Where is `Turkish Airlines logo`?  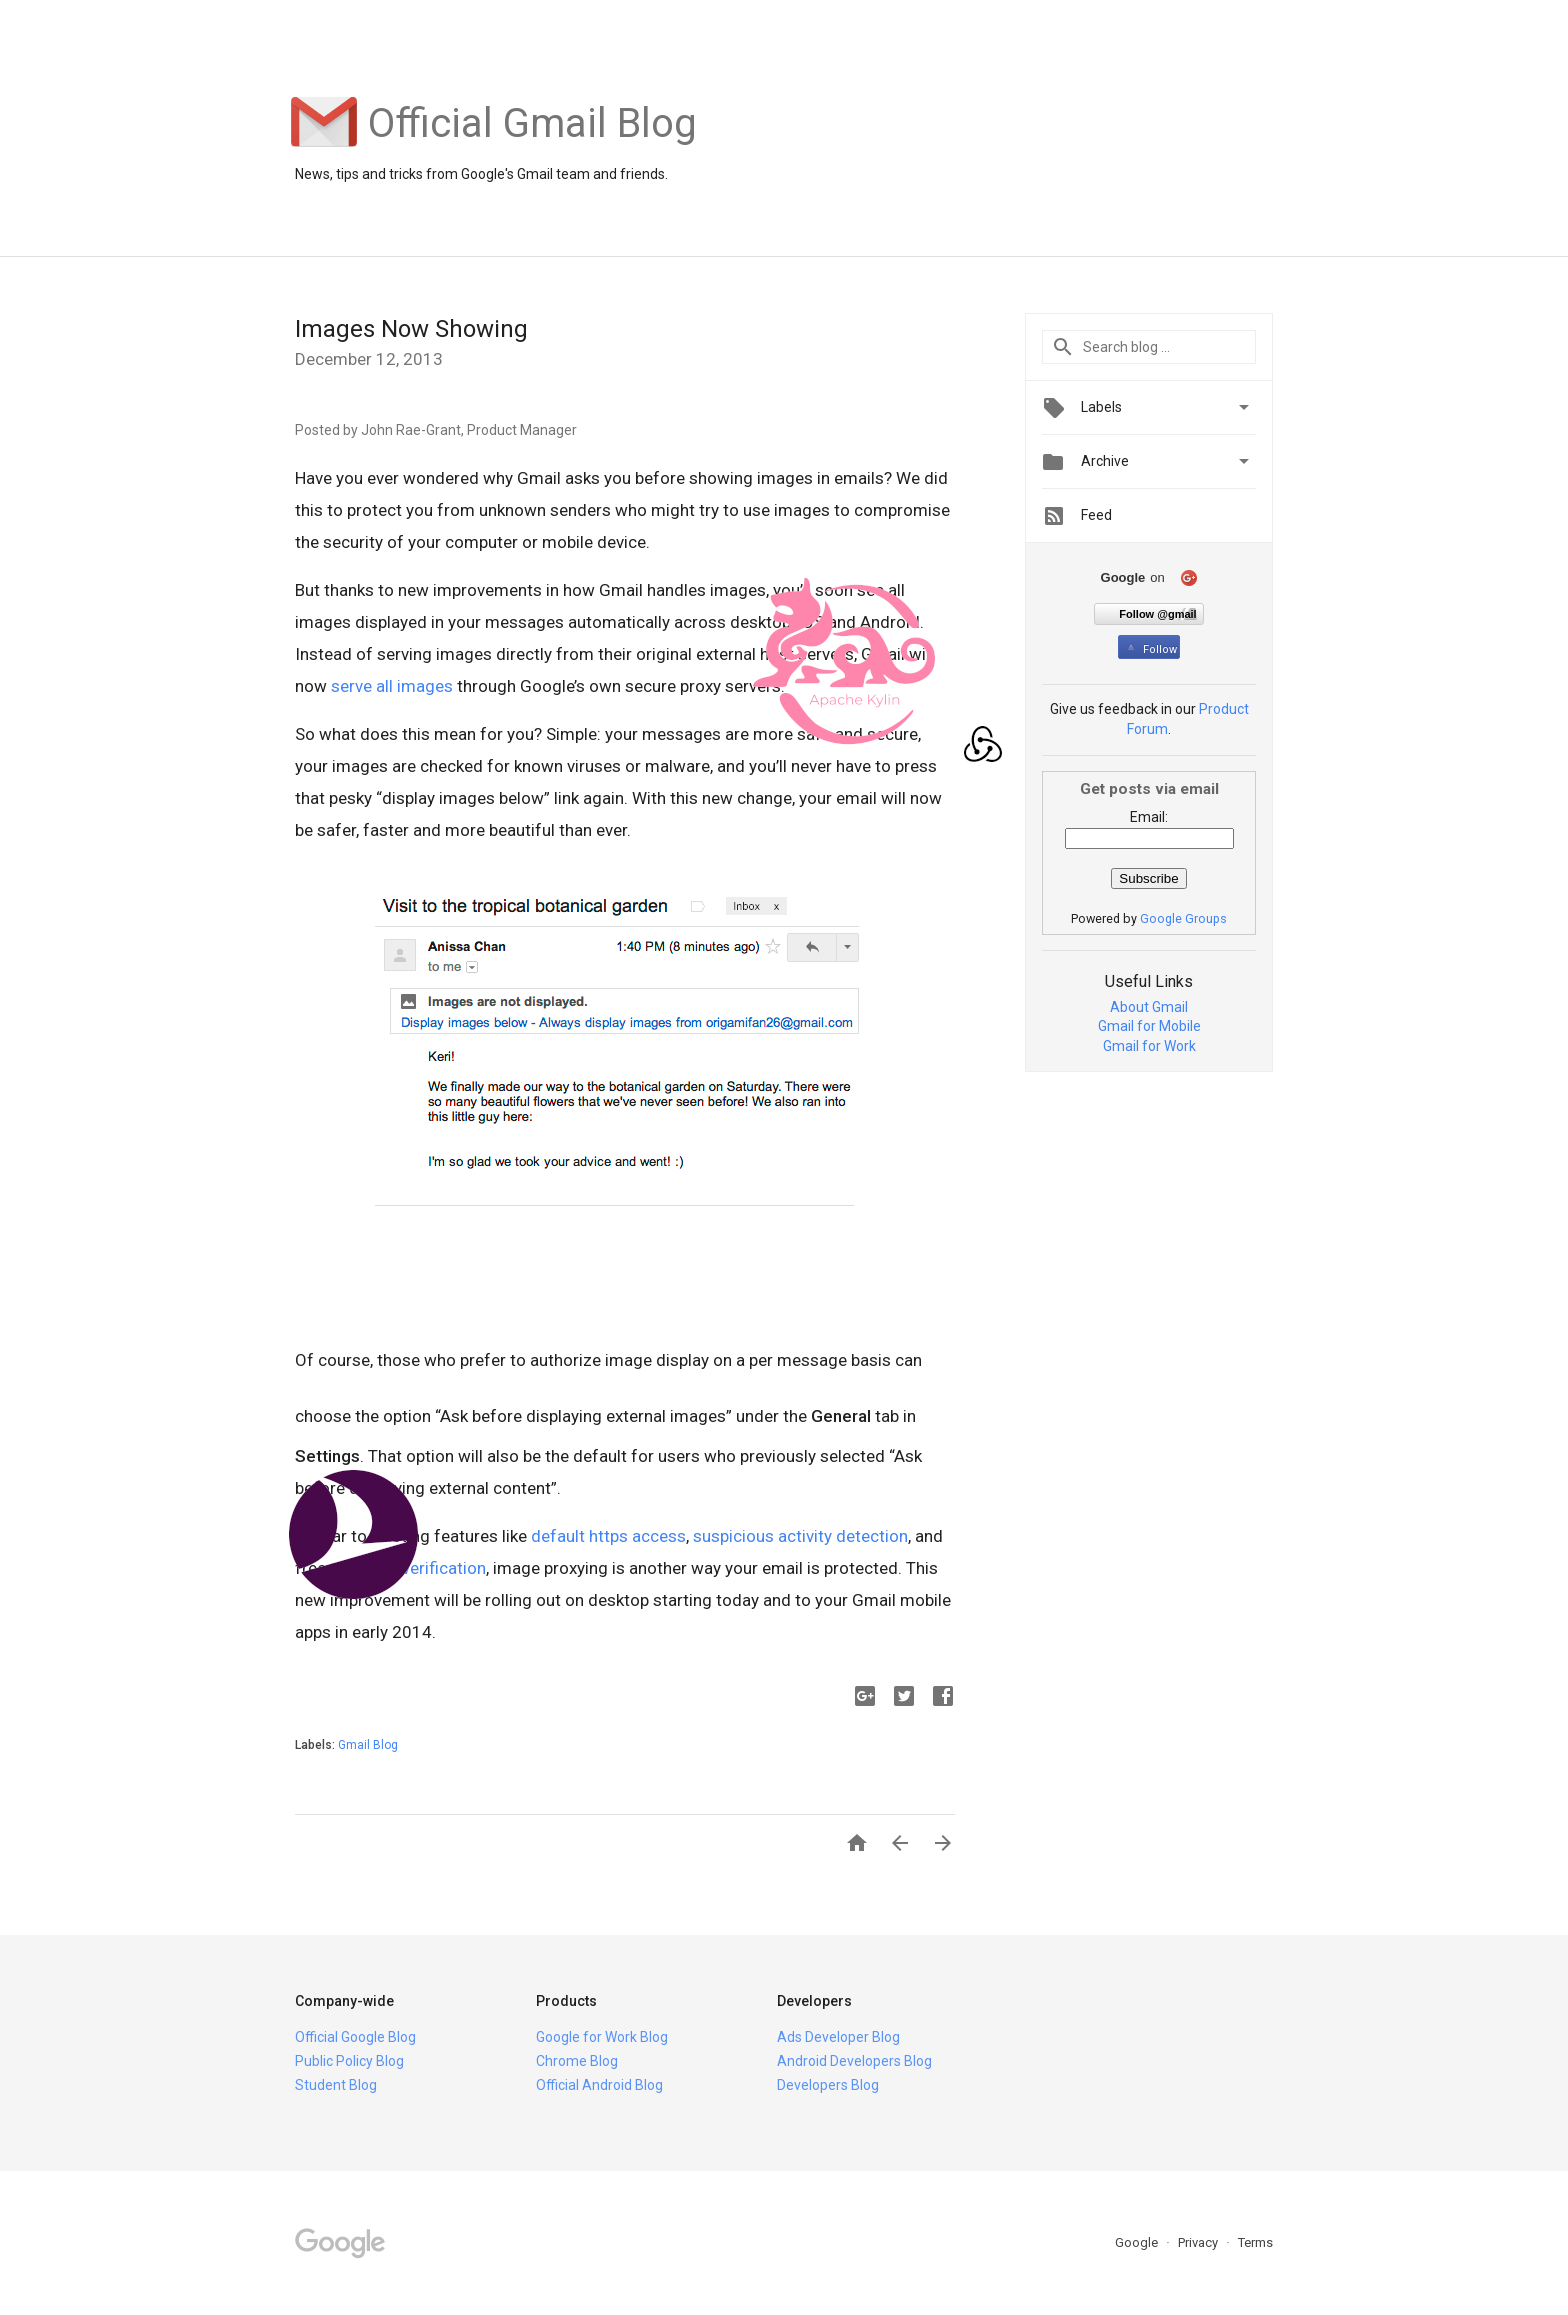
Turkish Airlines logo is located at coordinates (353, 1534).